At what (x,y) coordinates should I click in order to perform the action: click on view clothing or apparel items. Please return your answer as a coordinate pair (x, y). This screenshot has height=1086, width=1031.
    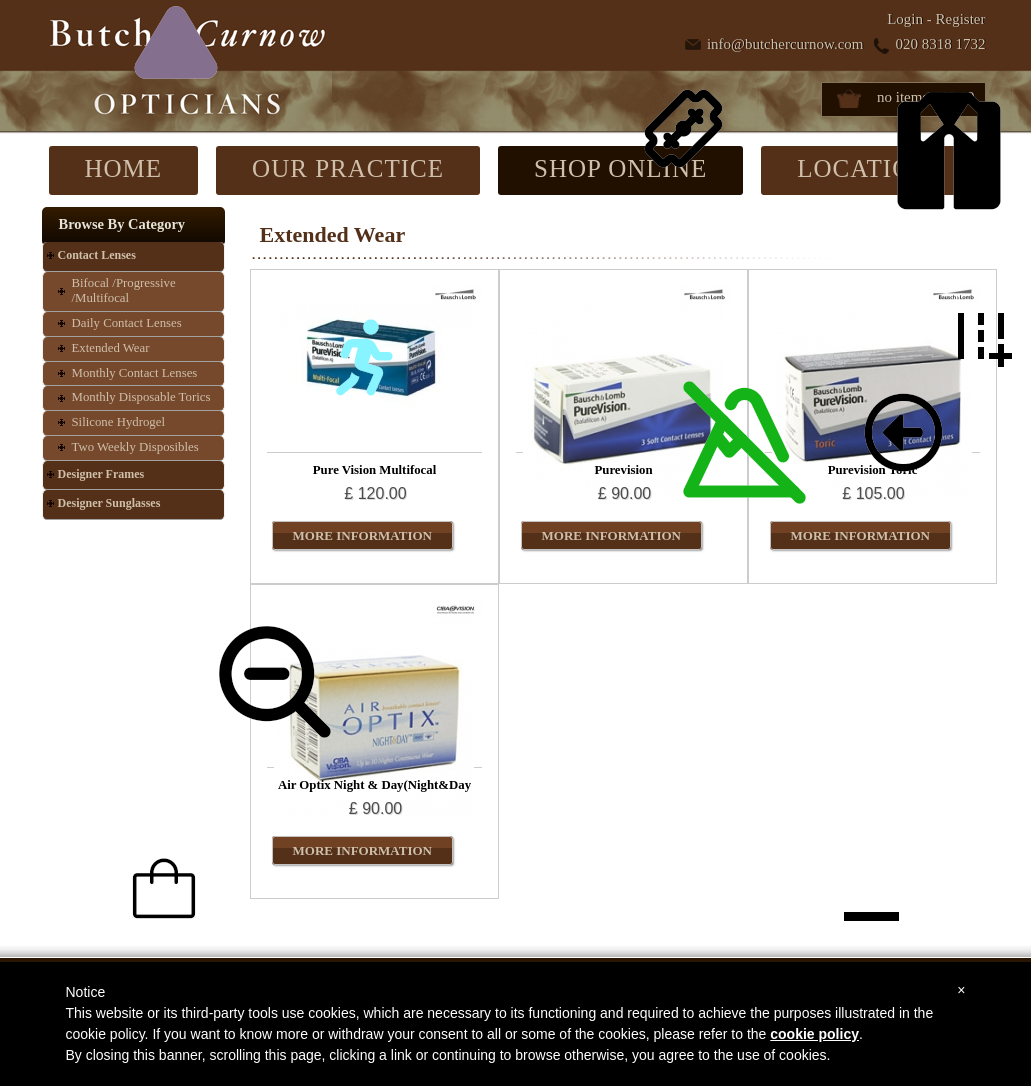
    Looking at the image, I should click on (949, 153).